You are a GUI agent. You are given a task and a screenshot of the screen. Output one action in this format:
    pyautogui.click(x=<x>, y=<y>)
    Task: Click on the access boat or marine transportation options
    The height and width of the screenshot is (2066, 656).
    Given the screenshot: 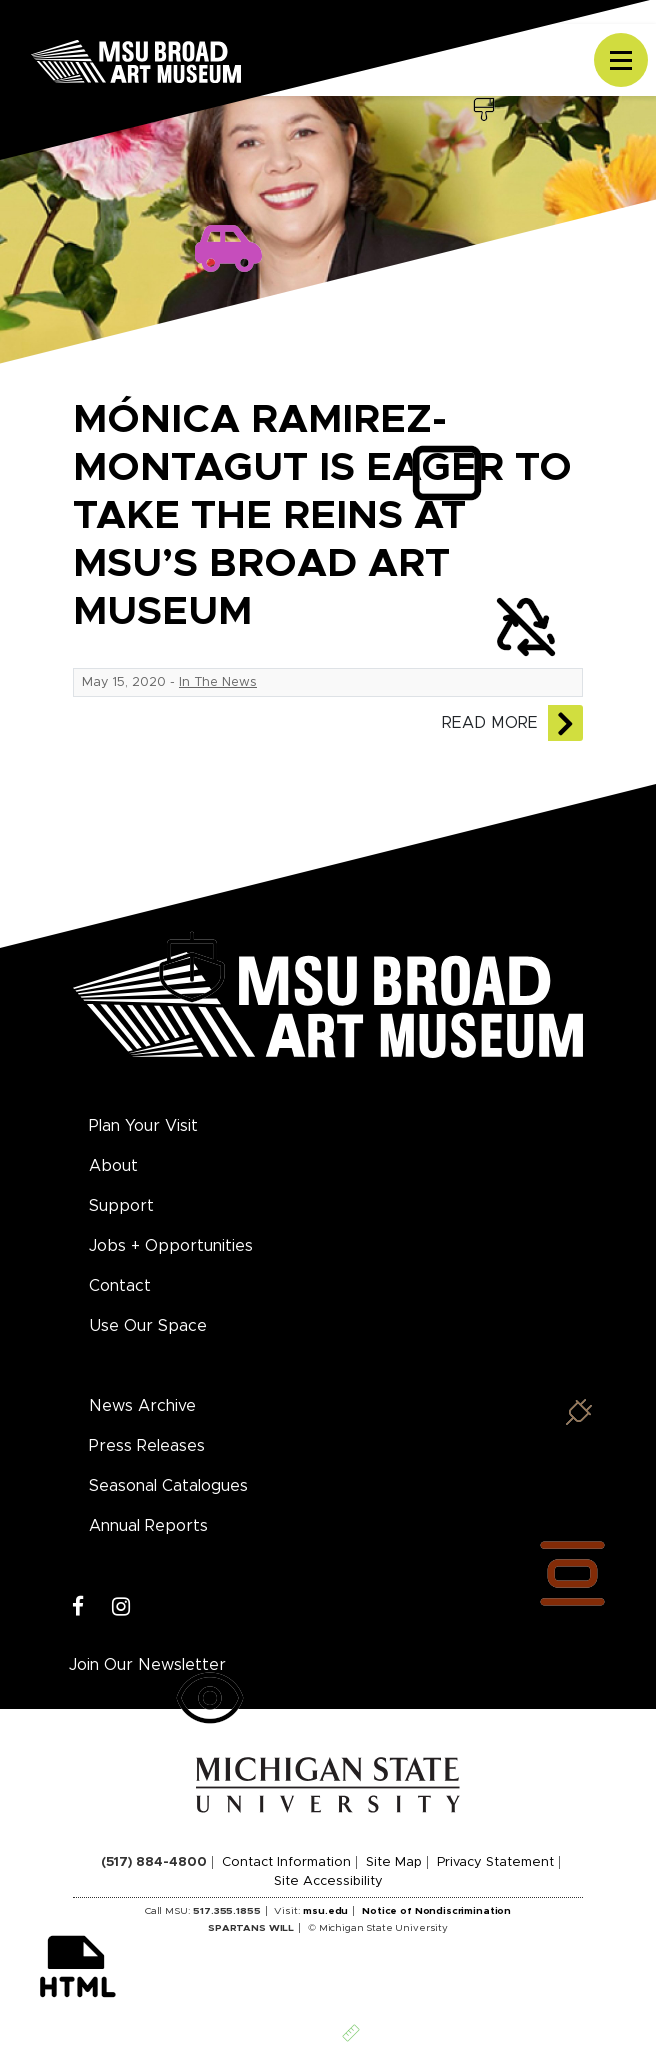 What is the action you would take?
    pyautogui.click(x=192, y=967)
    